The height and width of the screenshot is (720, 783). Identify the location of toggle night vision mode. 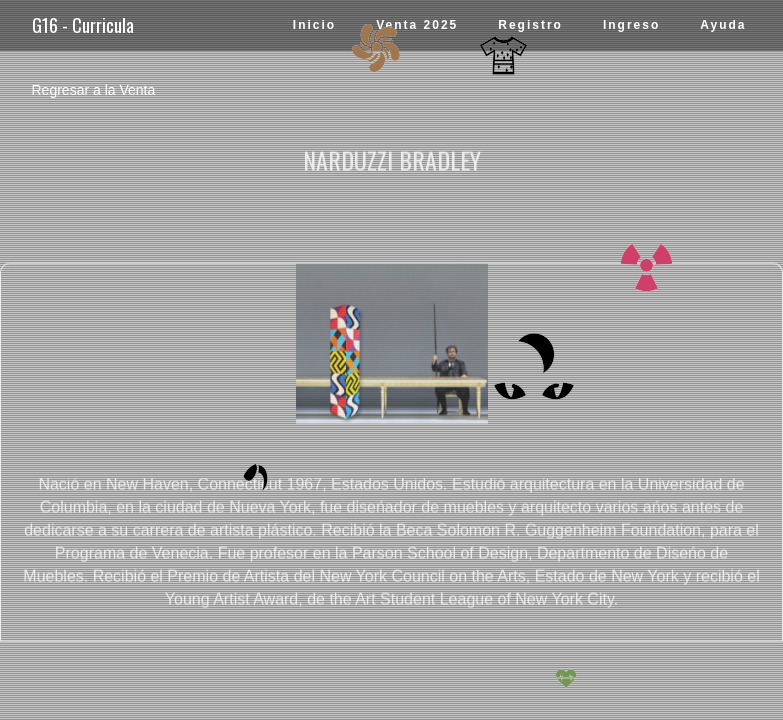
(534, 371).